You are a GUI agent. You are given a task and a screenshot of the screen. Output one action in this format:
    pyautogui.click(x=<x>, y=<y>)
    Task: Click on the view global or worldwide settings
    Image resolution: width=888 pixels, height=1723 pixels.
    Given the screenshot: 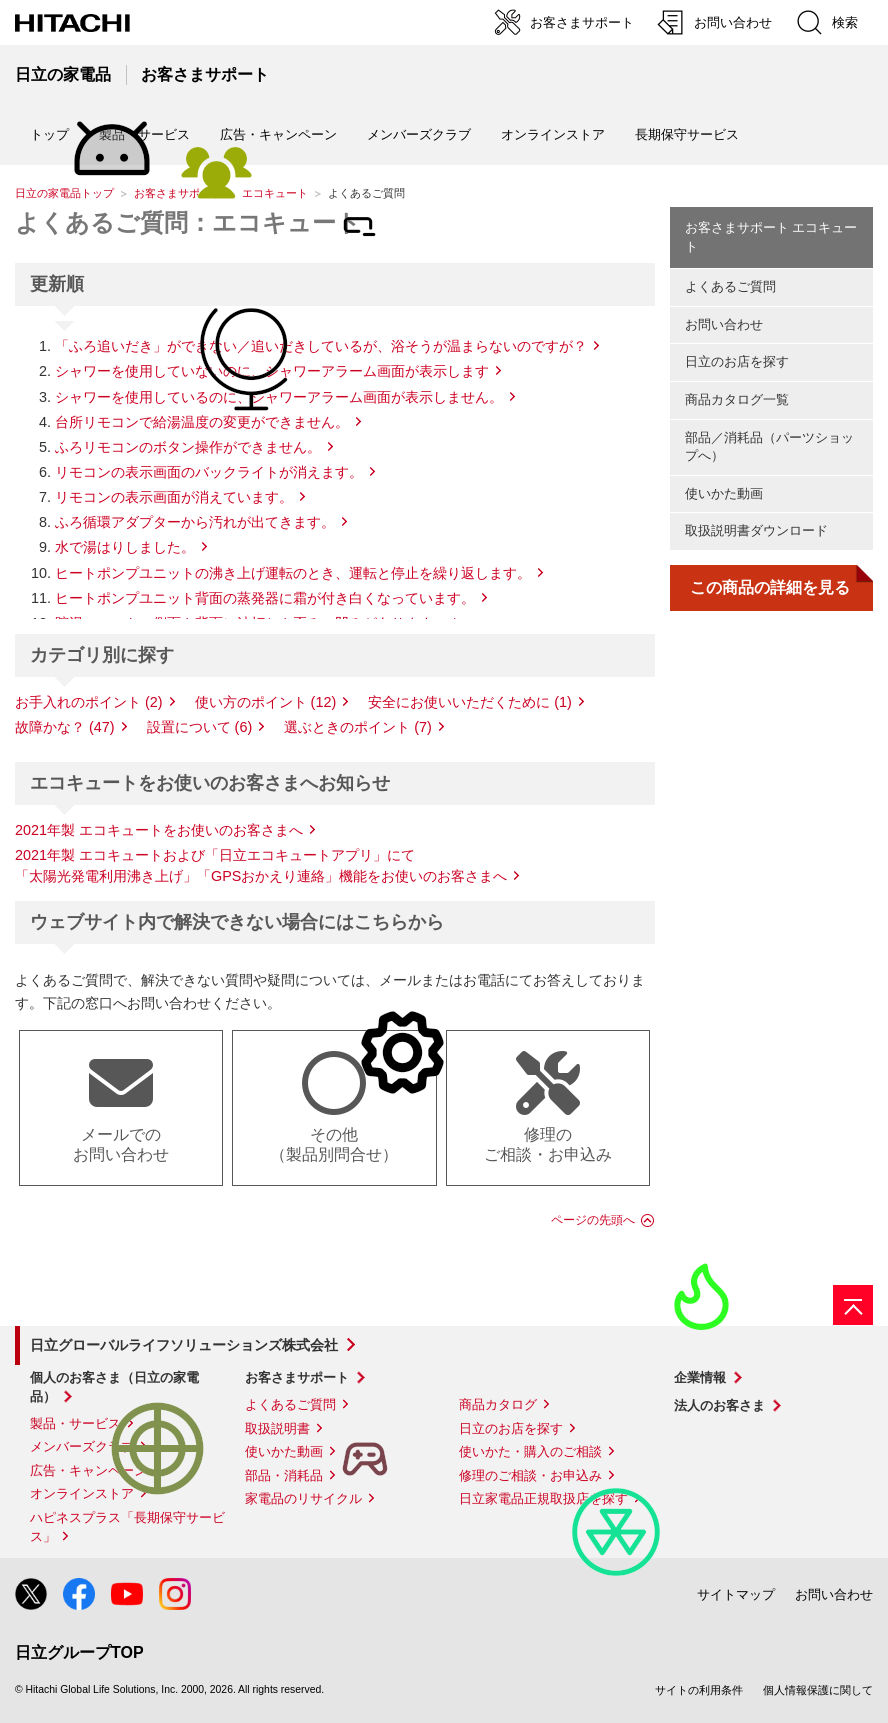 What is the action you would take?
    pyautogui.click(x=247, y=355)
    